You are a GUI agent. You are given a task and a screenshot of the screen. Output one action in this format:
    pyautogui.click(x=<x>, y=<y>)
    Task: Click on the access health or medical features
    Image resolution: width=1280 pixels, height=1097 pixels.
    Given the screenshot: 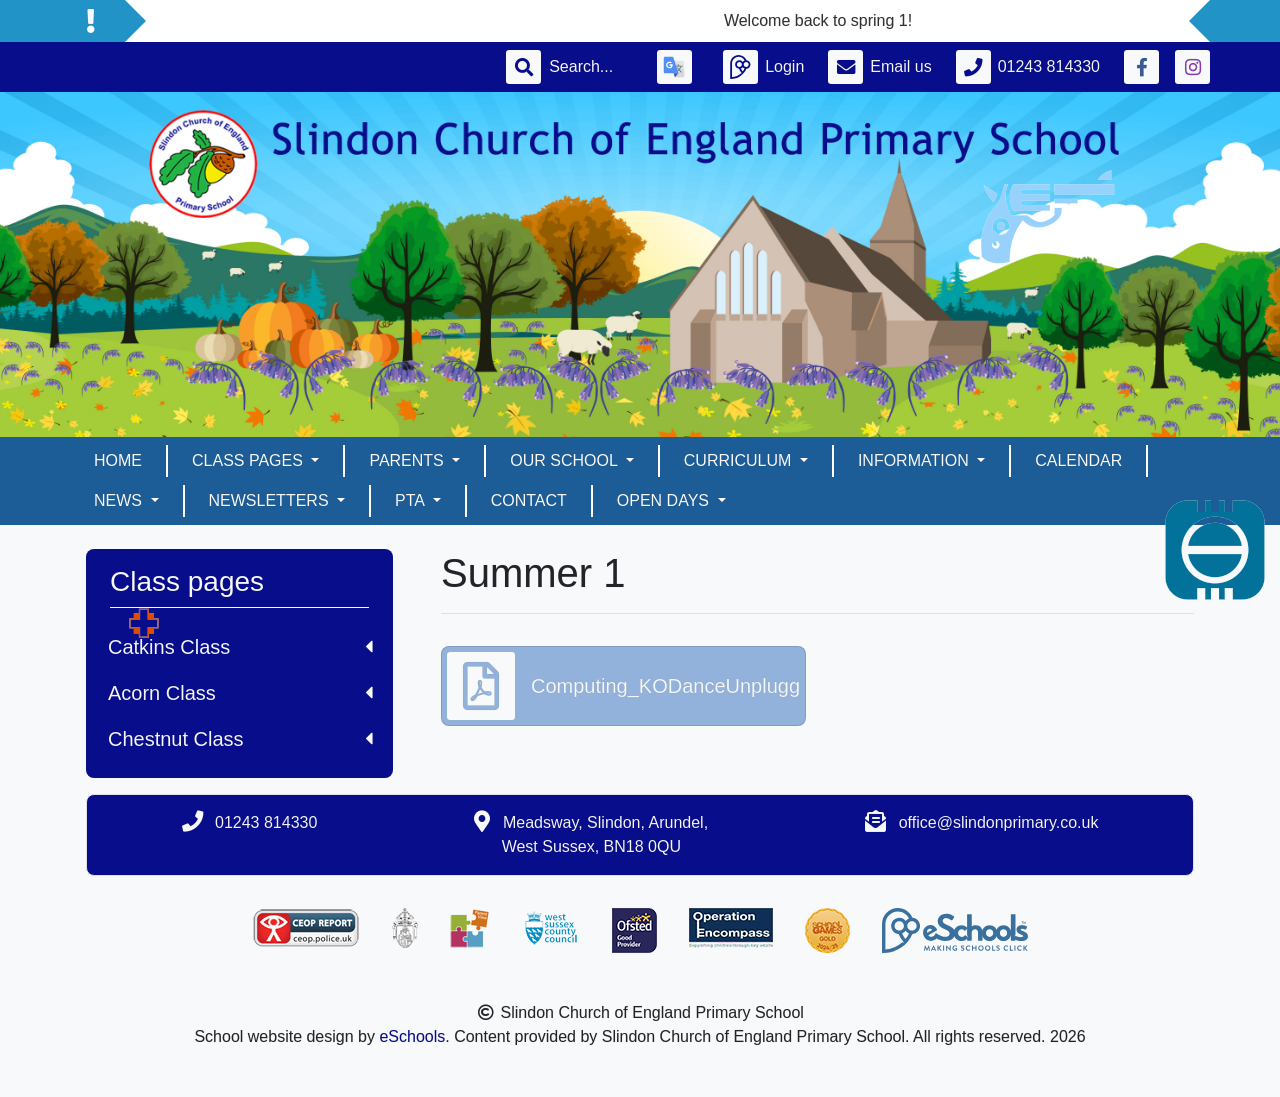 What is the action you would take?
    pyautogui.click(x=144, y=623)
    